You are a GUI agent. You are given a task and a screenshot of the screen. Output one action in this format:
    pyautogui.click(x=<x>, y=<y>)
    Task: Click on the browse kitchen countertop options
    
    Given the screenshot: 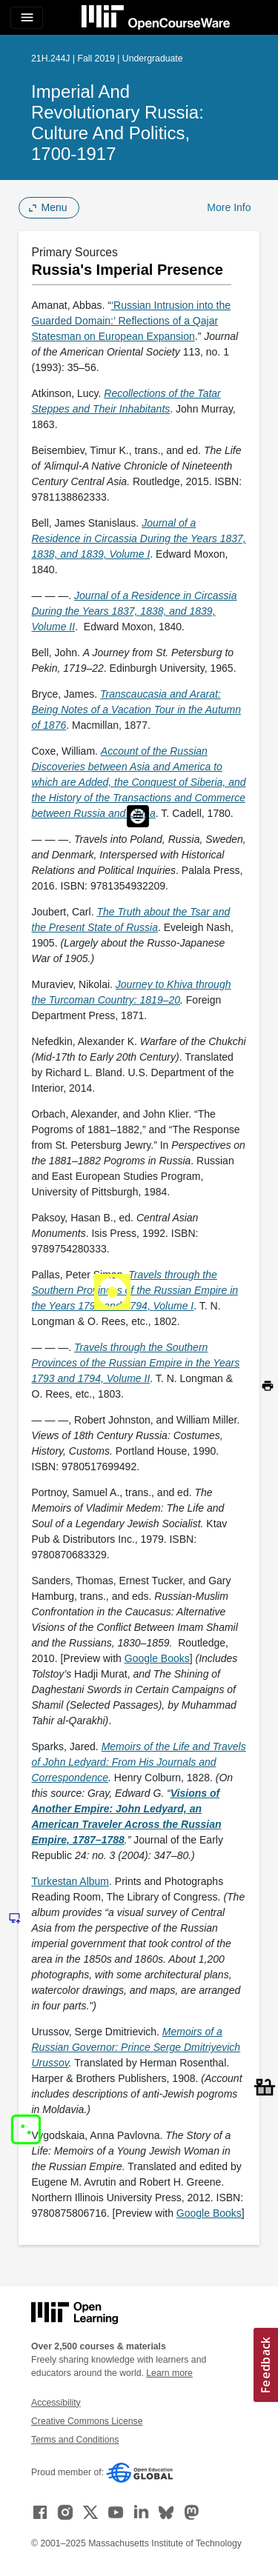 What is the action you would take?
    pyautogui.click(x=265, y=2087)
    